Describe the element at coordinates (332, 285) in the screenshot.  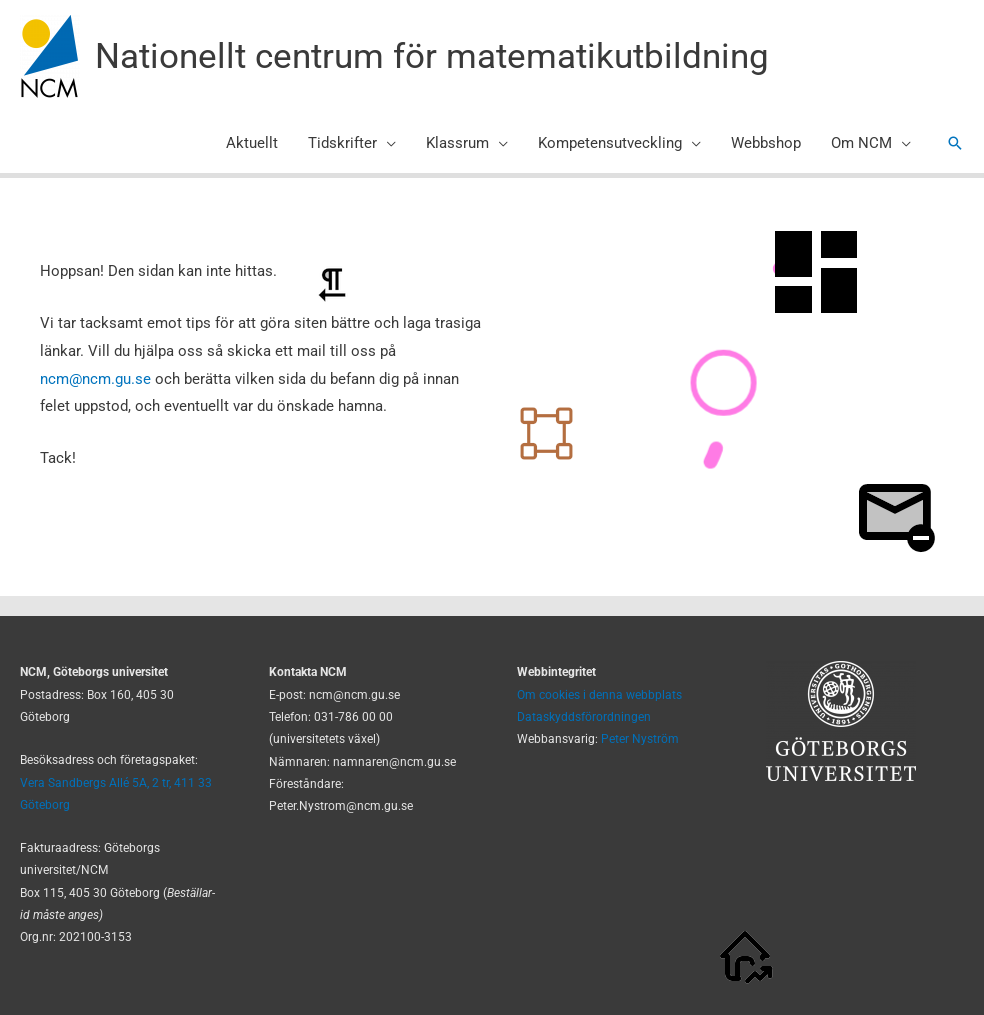
I see `switch text direction to right-to-left` at that location.